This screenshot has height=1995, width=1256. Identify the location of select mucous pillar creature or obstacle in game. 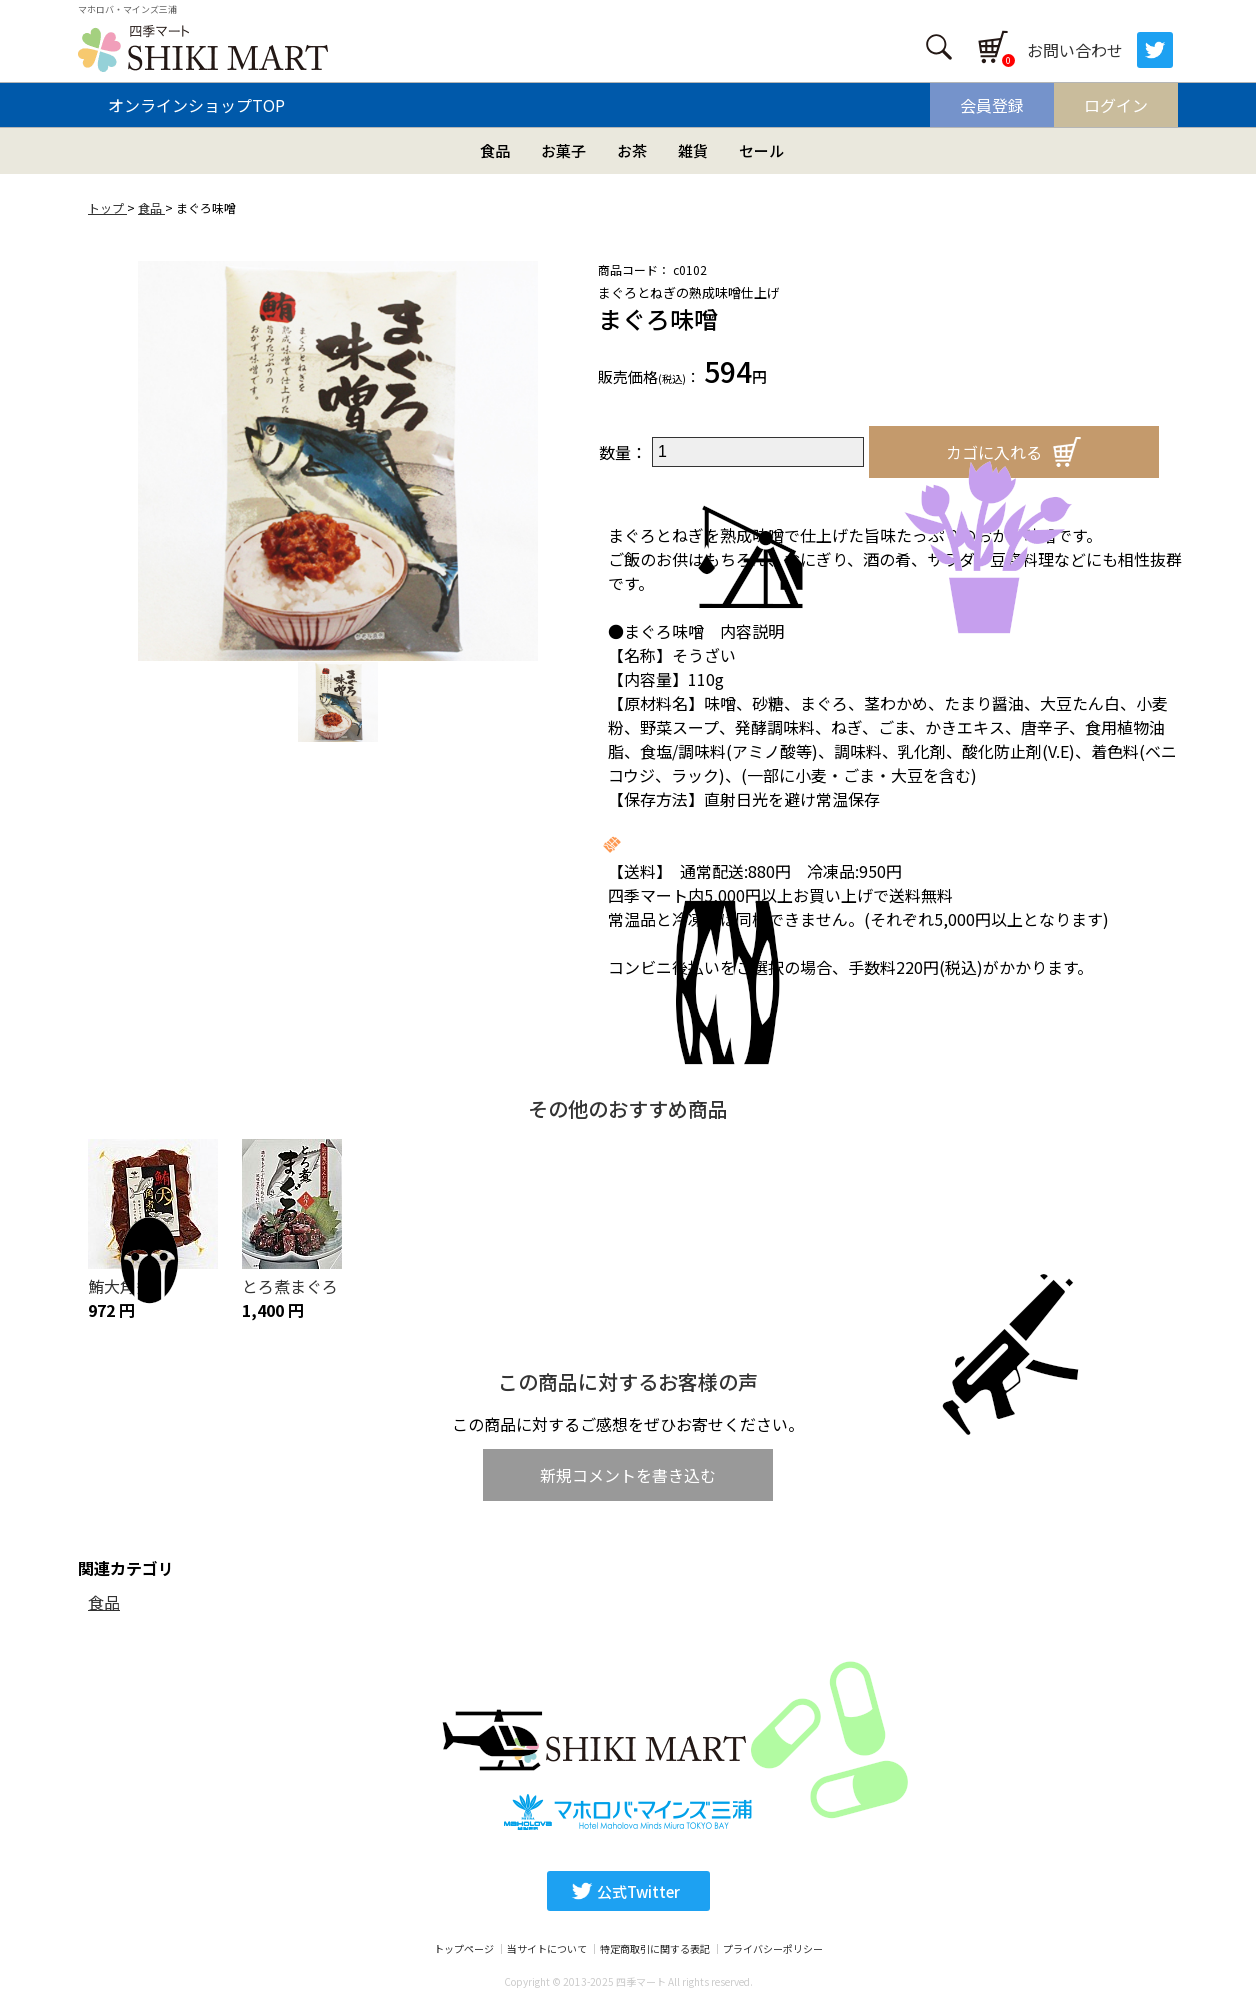
(727, 982).